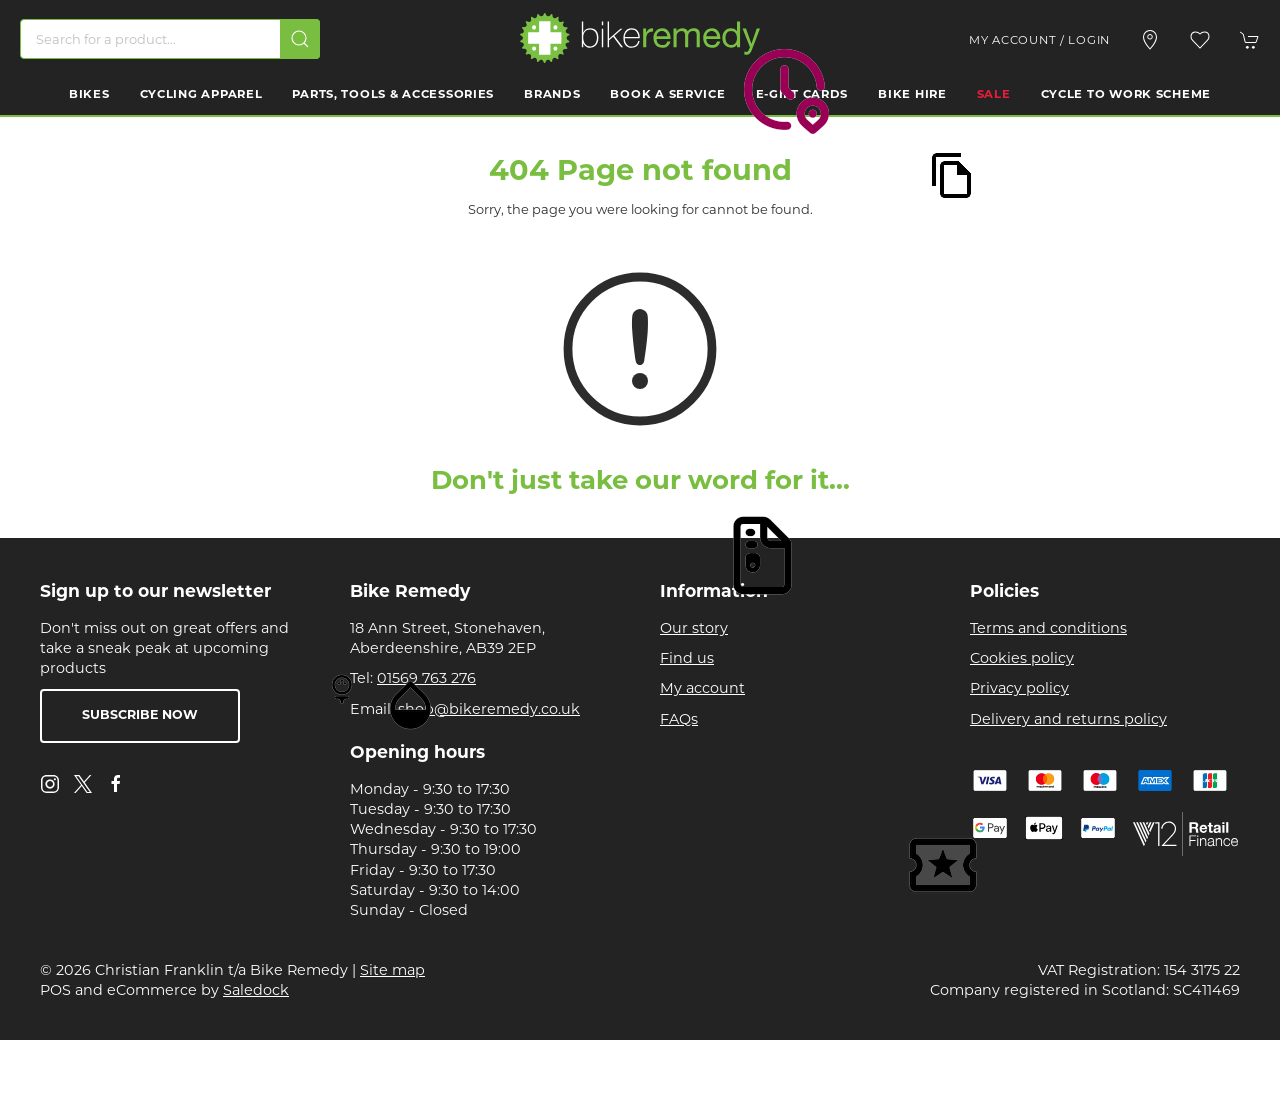  Describe the element at coordinates (784, 89) in the screenshot. I see `set a location-based reminder` at that location.